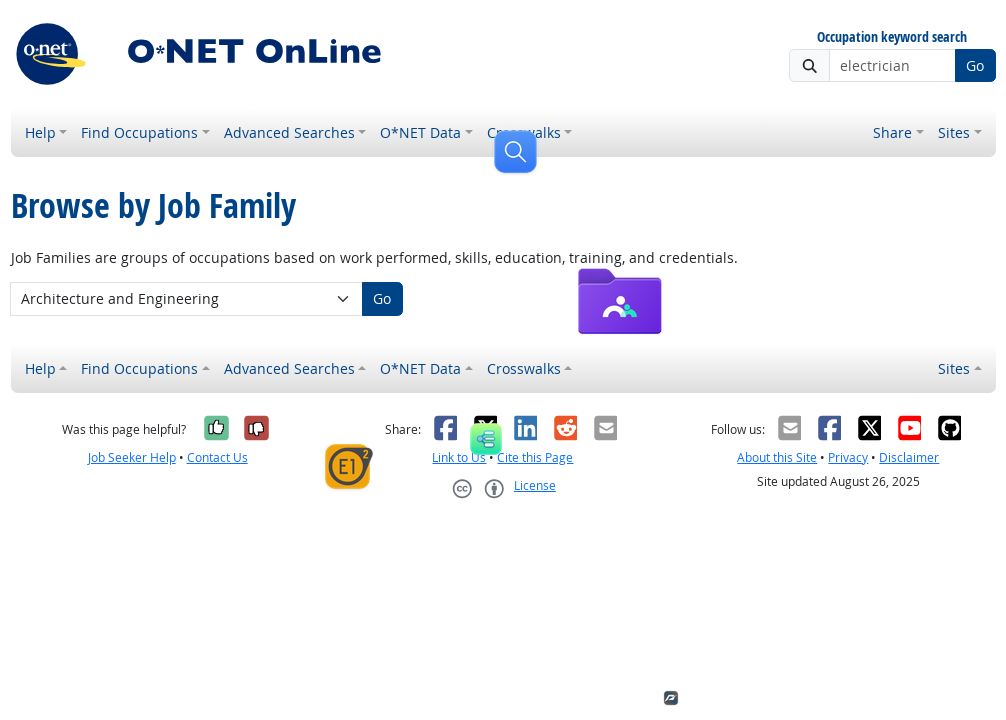 Image resolution: width=1006 pixels, height=720 pixels. I want to click on open labyrinth mind-mapping app, so click(486, 439).